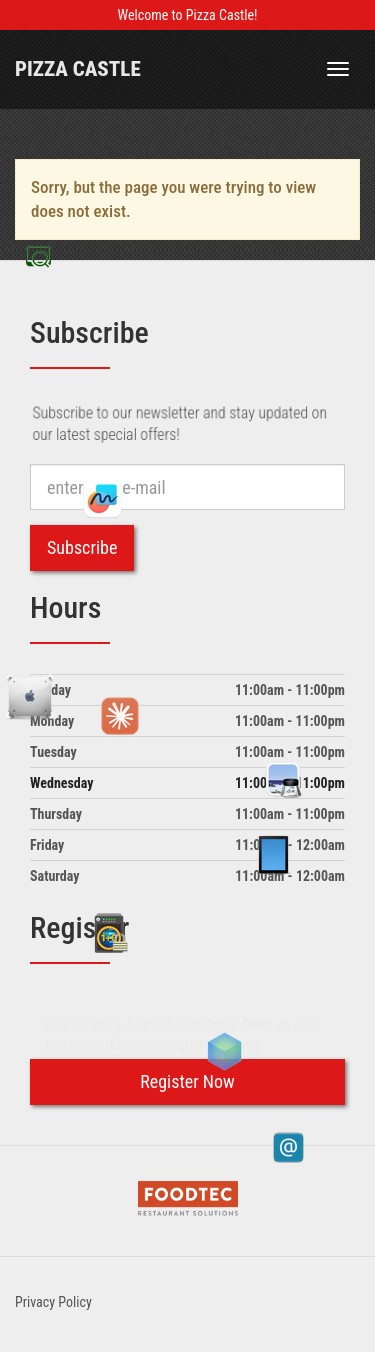  Describe the element at coordinates (38, 255) in the screenshot. I see `open image viewer application` at that location.